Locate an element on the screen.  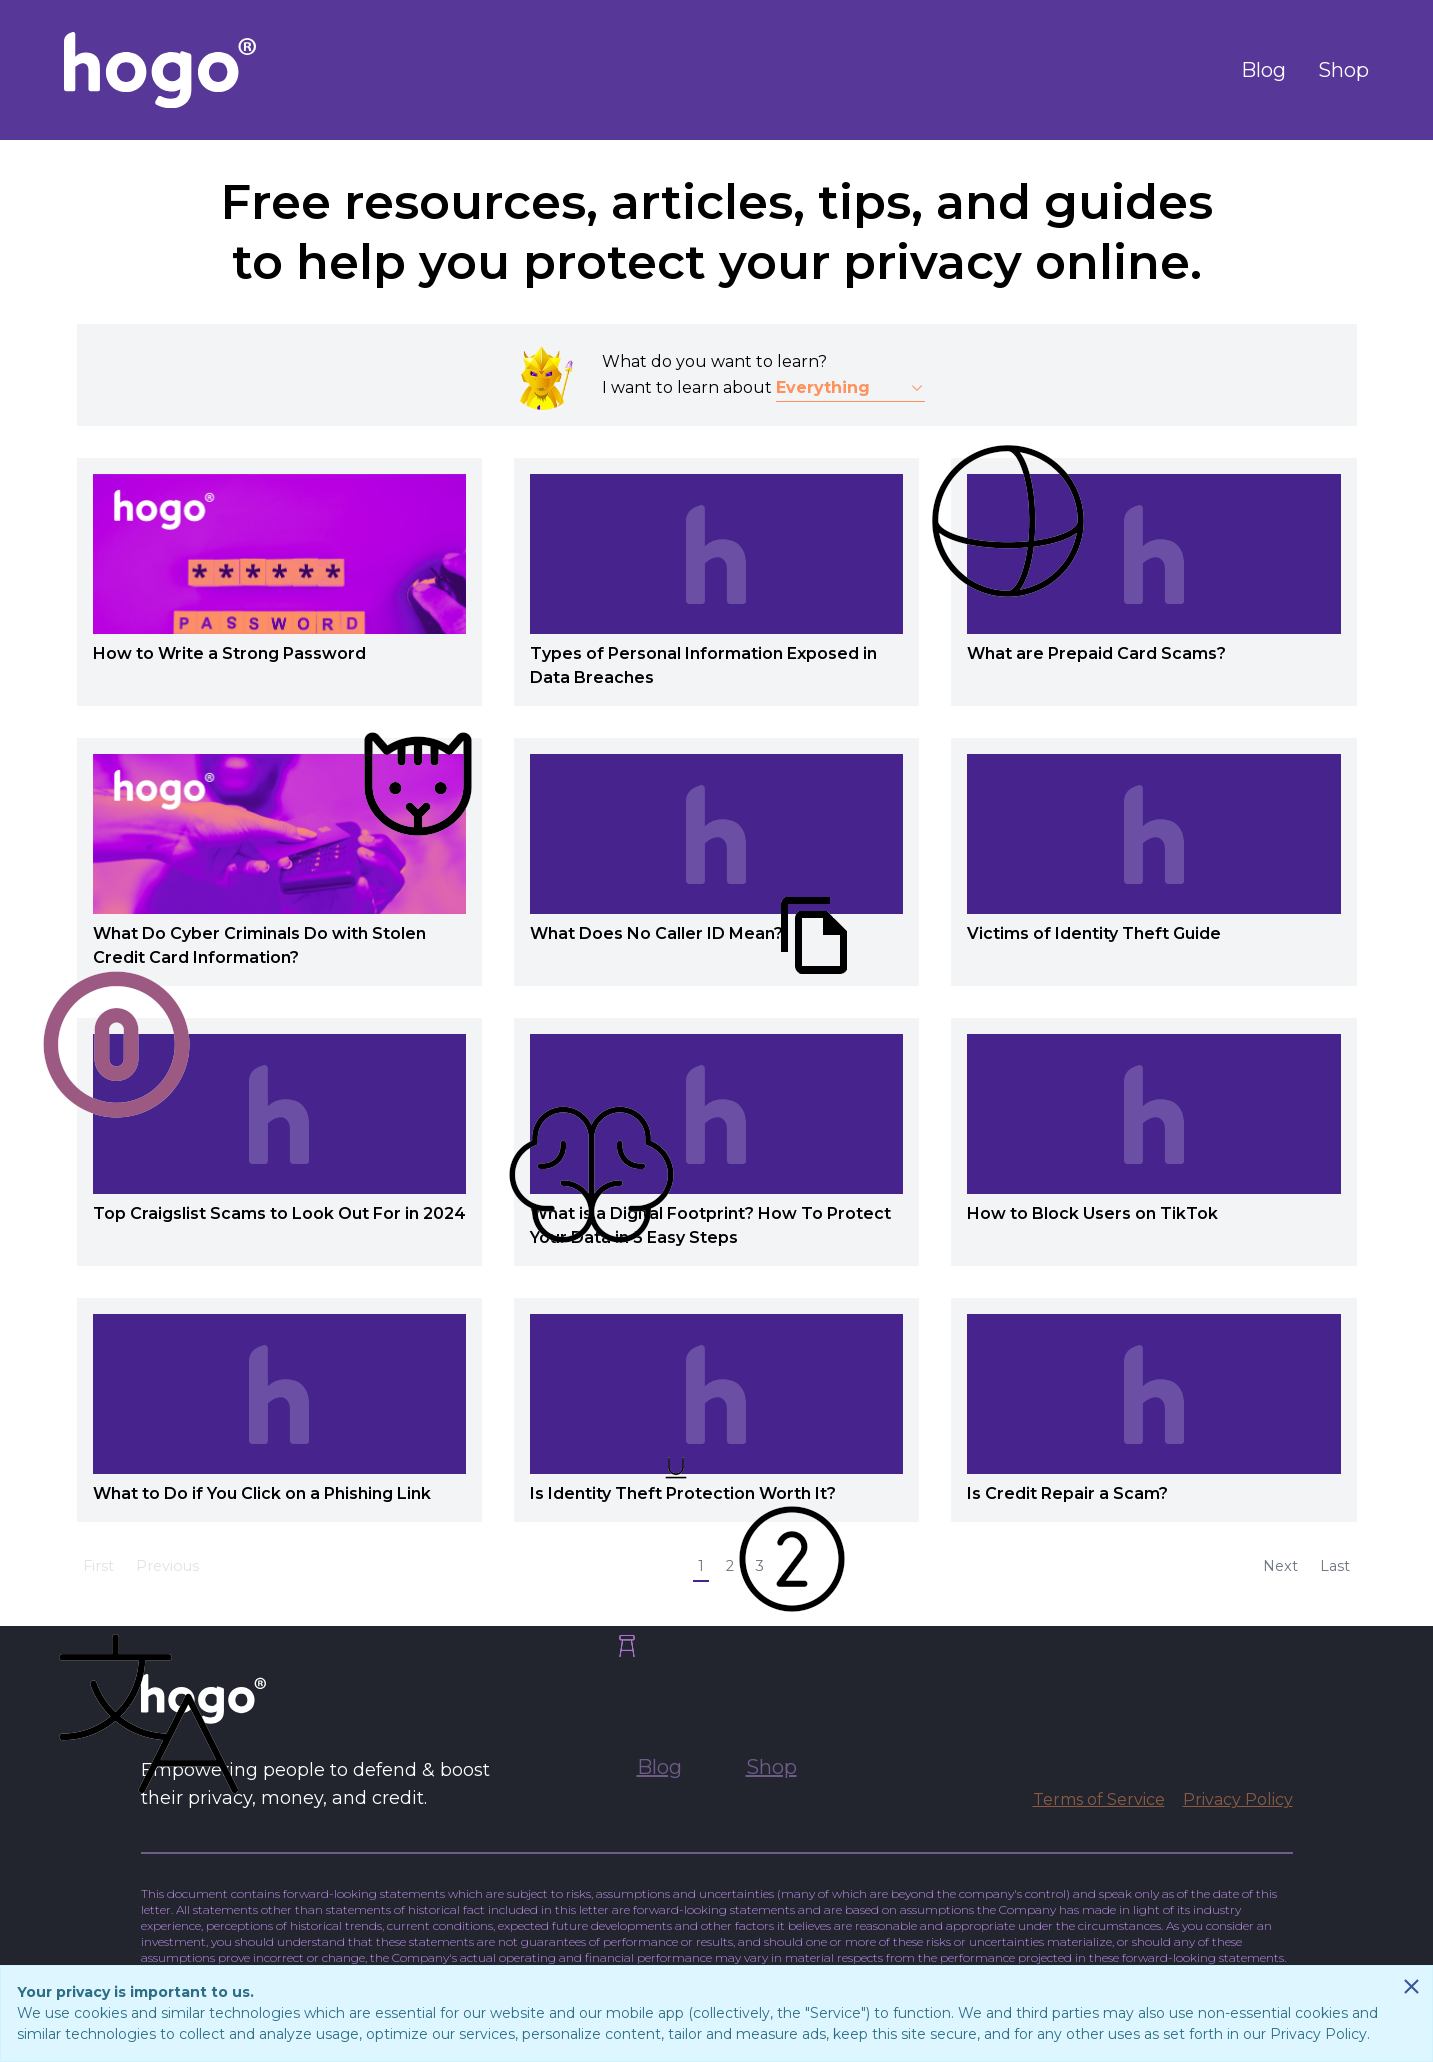
indicates step two in a multi-step process is located at coordinates (792, 1559).